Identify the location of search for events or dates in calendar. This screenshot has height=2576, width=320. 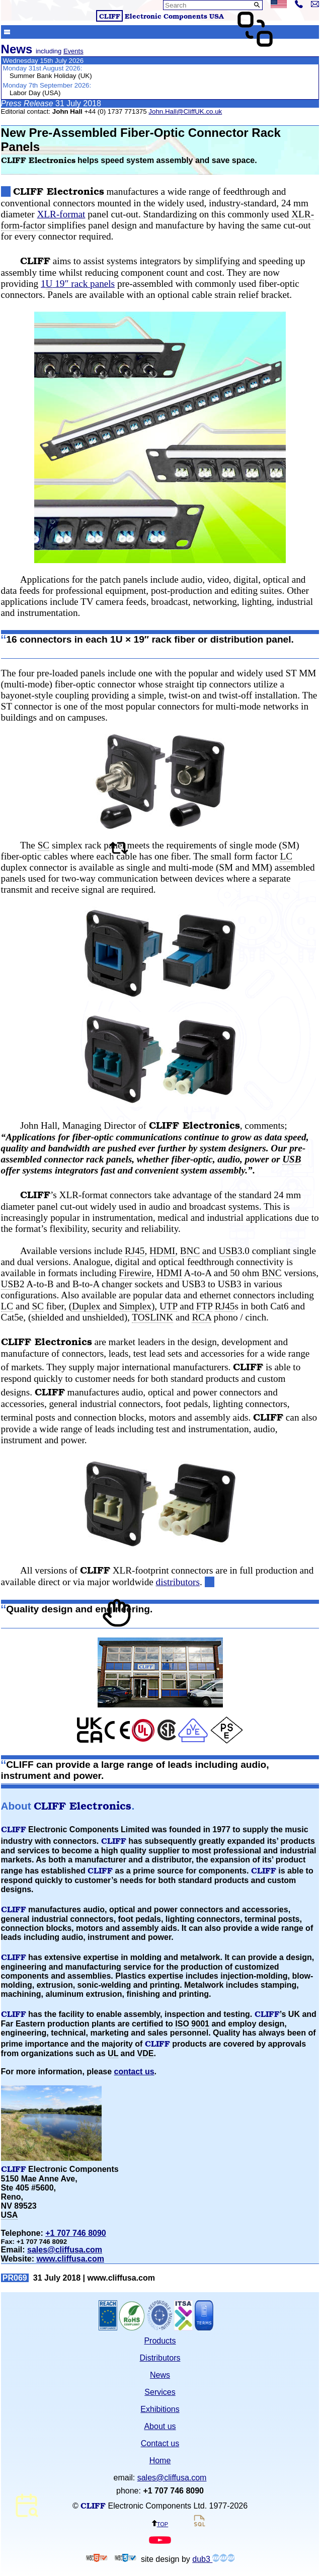
(26, 2505).